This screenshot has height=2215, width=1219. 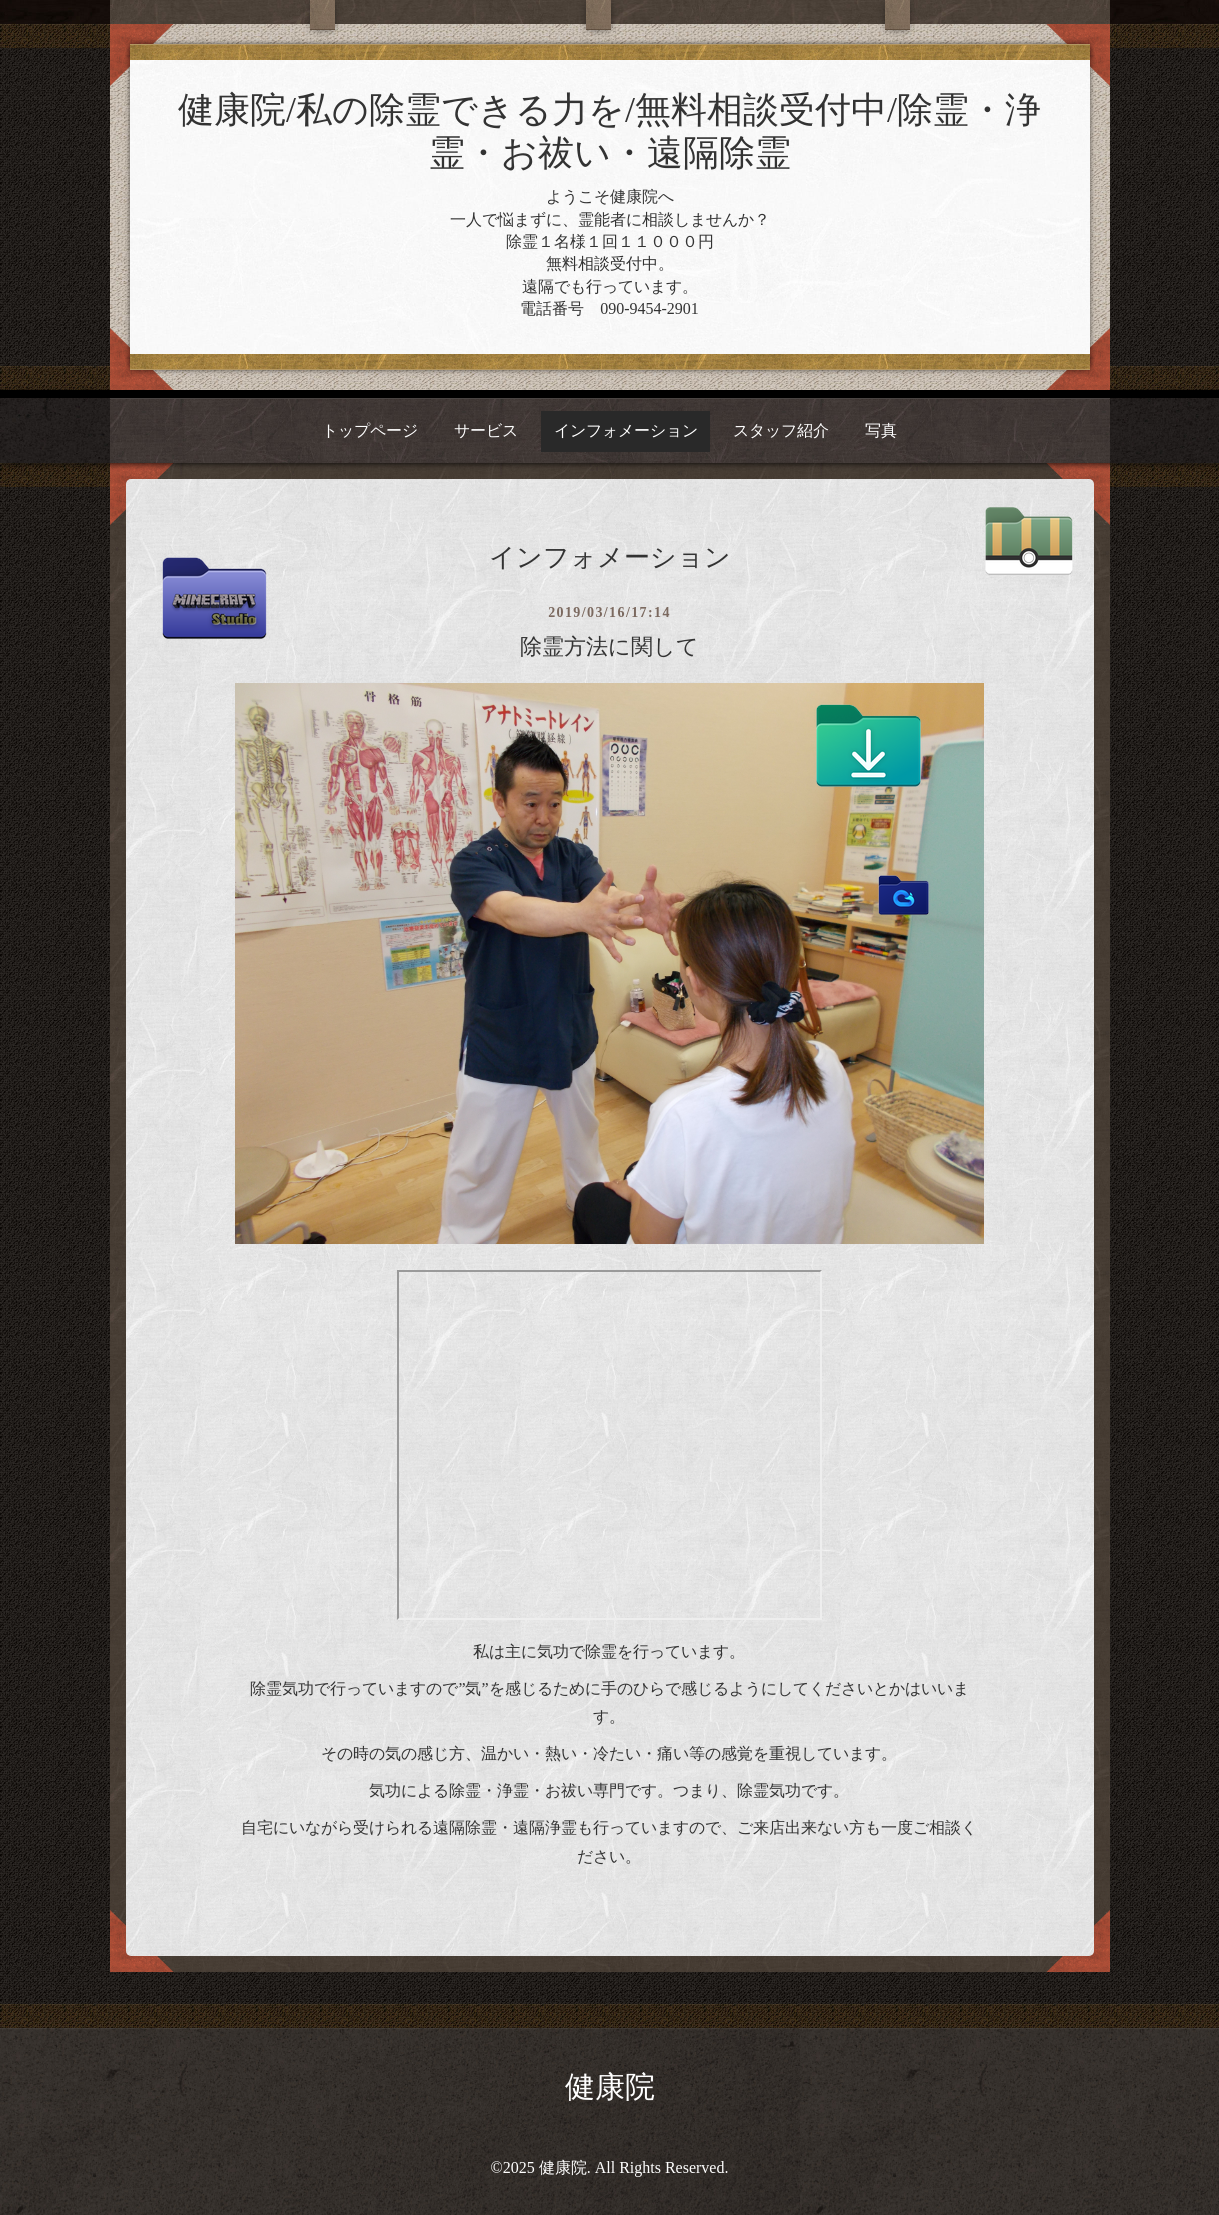 What do you see at coordinates (214, 601) in the screenshot?
I see `open minecraft studio project folder` at bounding box center [214, 601].